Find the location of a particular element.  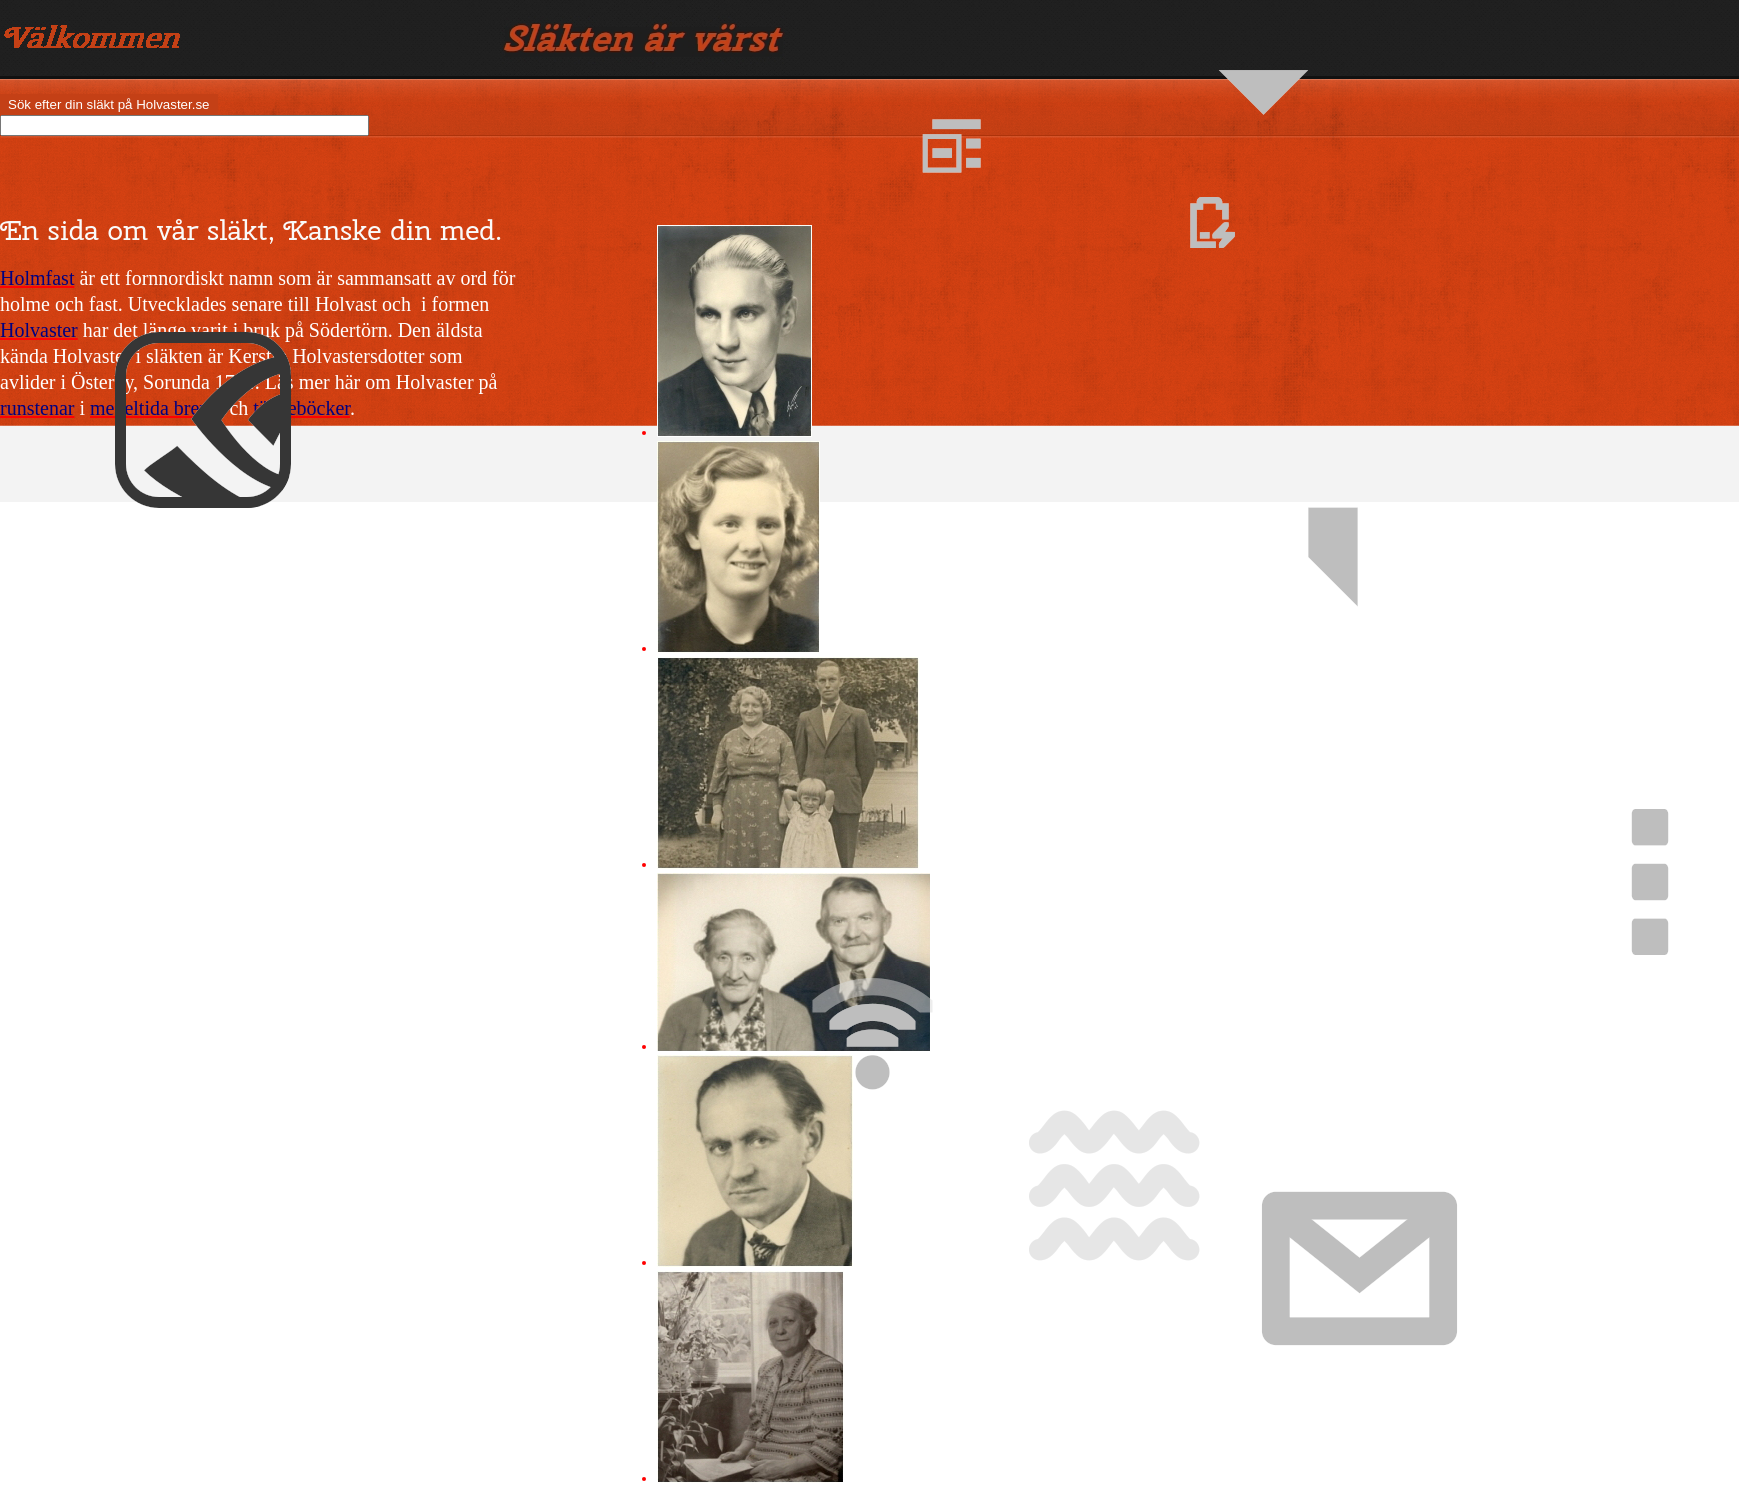

open gwe (gpu widget extension) settings is located at coordinates (203, 420).